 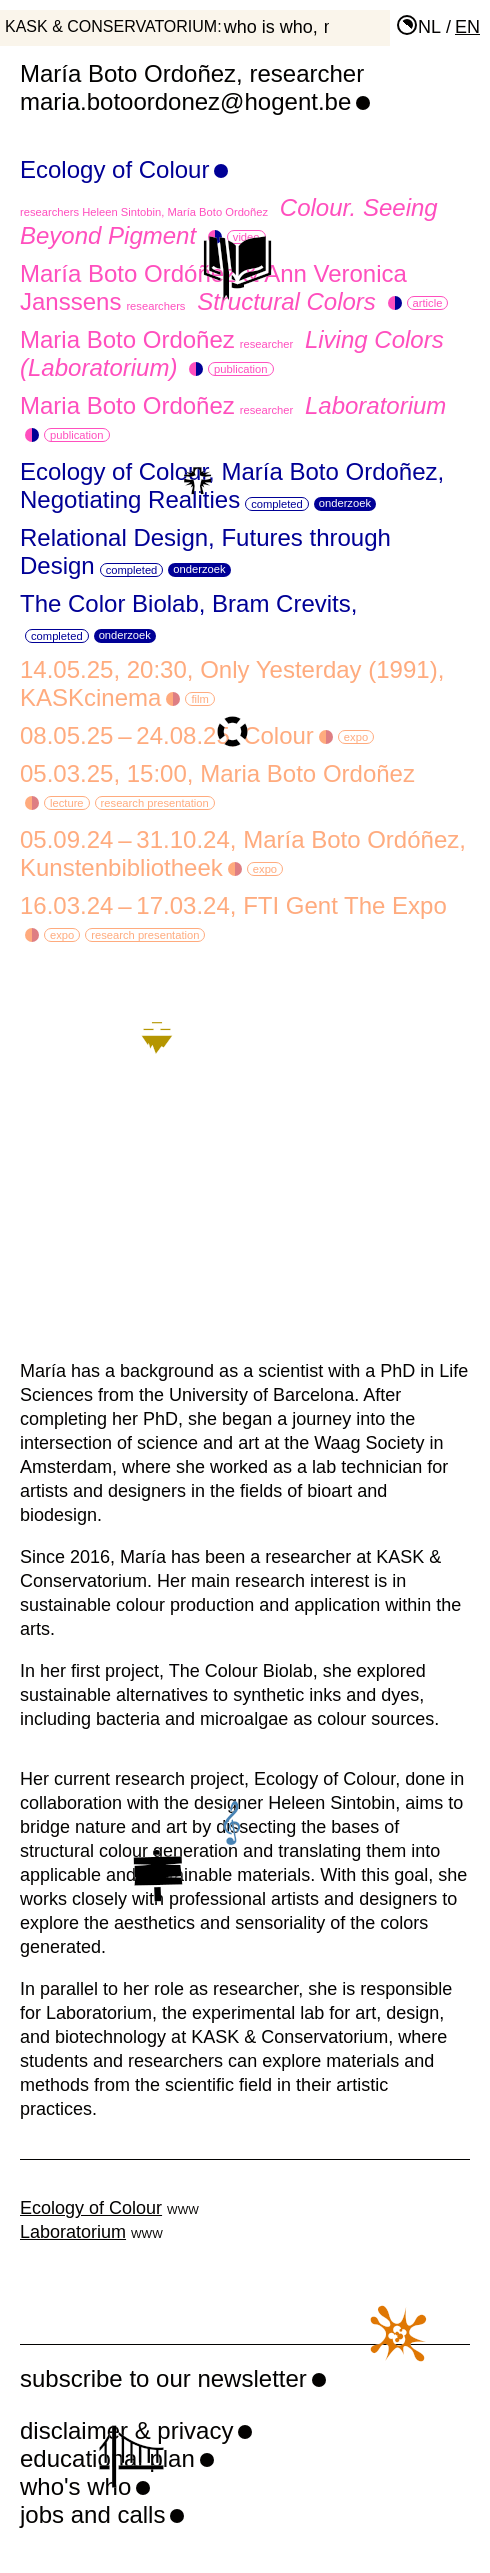 What do you see at coordinates (158, 1874) in the screenshot?
I see `view in-game signpost or hint` at bounding box center [158, 1874].